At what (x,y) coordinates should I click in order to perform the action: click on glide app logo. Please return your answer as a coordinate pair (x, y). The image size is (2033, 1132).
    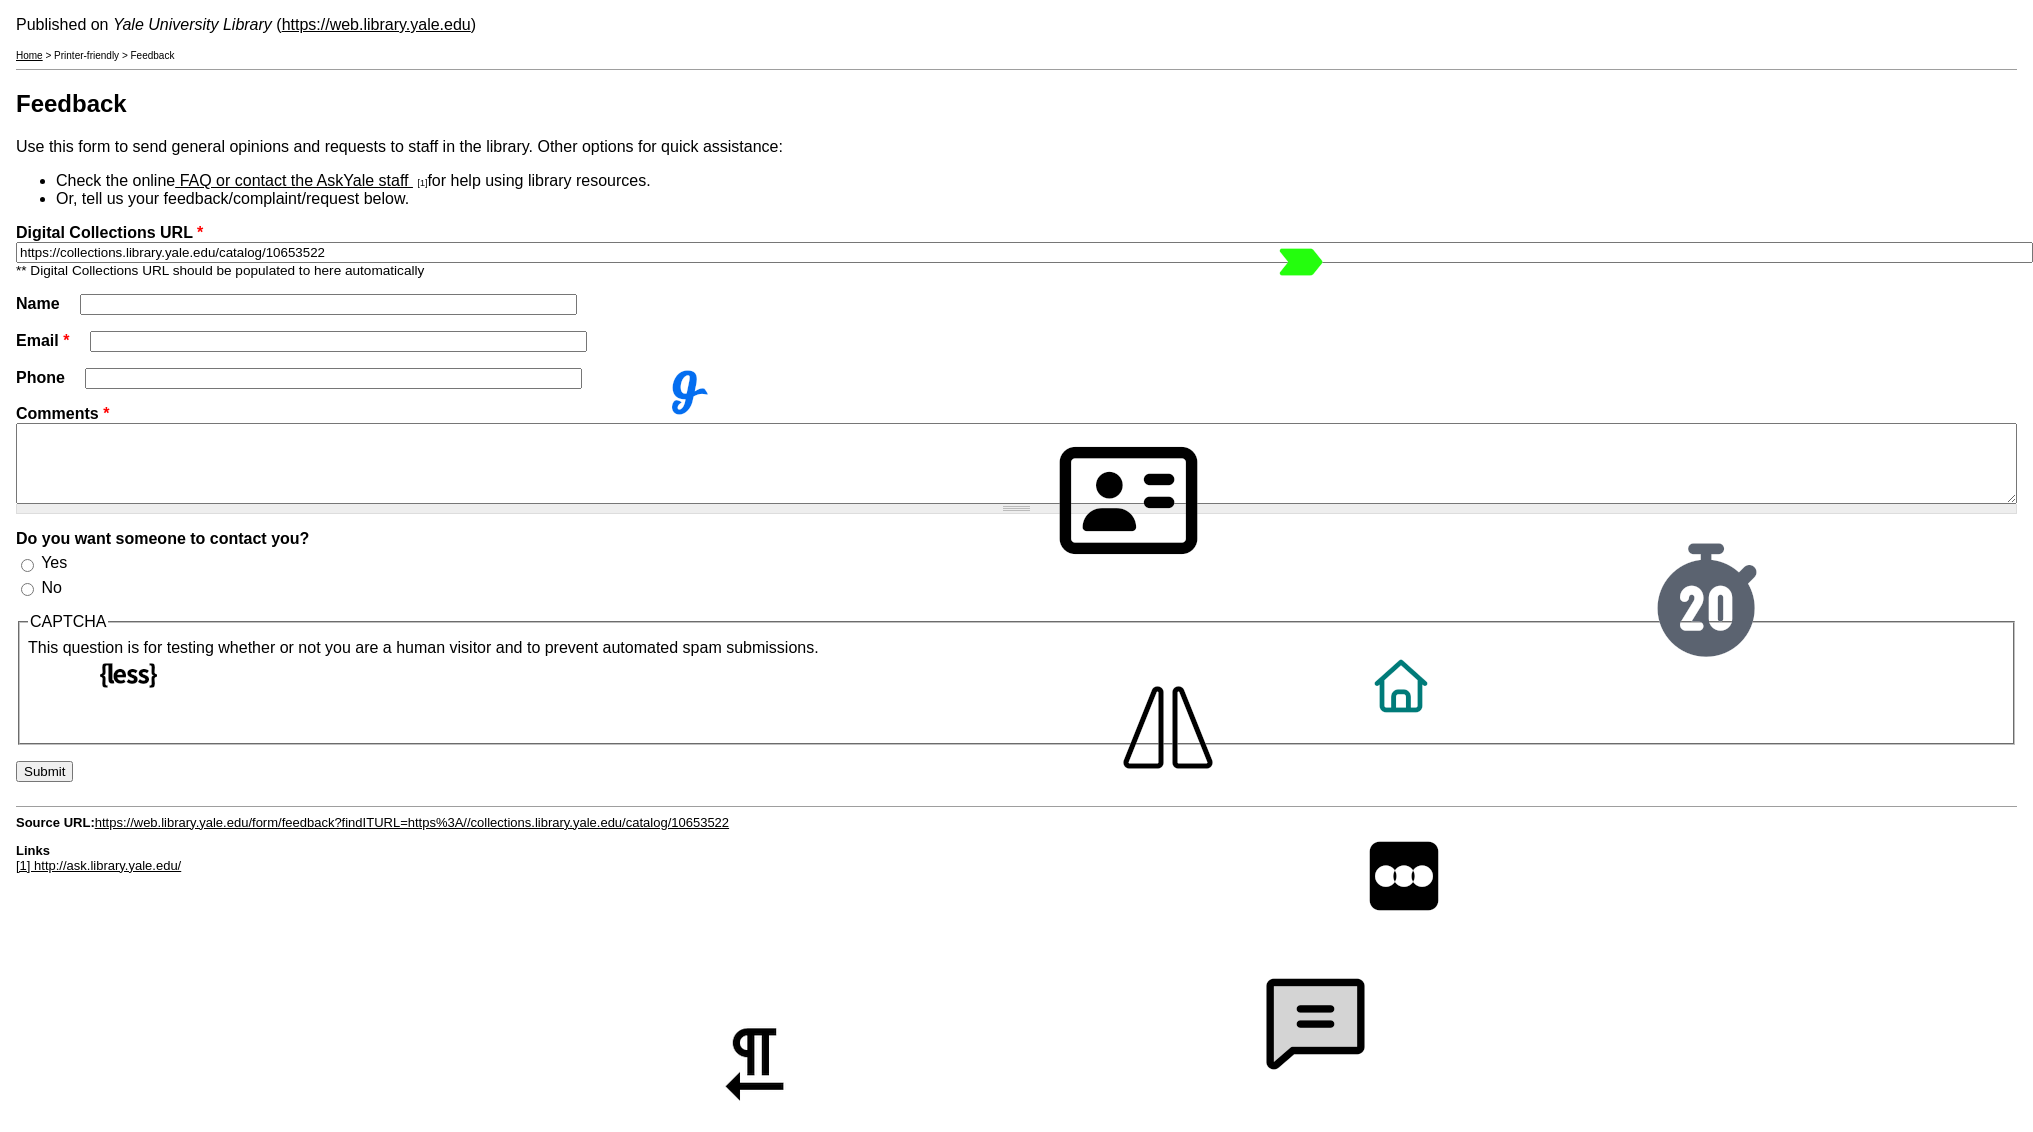
    Looking at the image, I should click on (688, 392).